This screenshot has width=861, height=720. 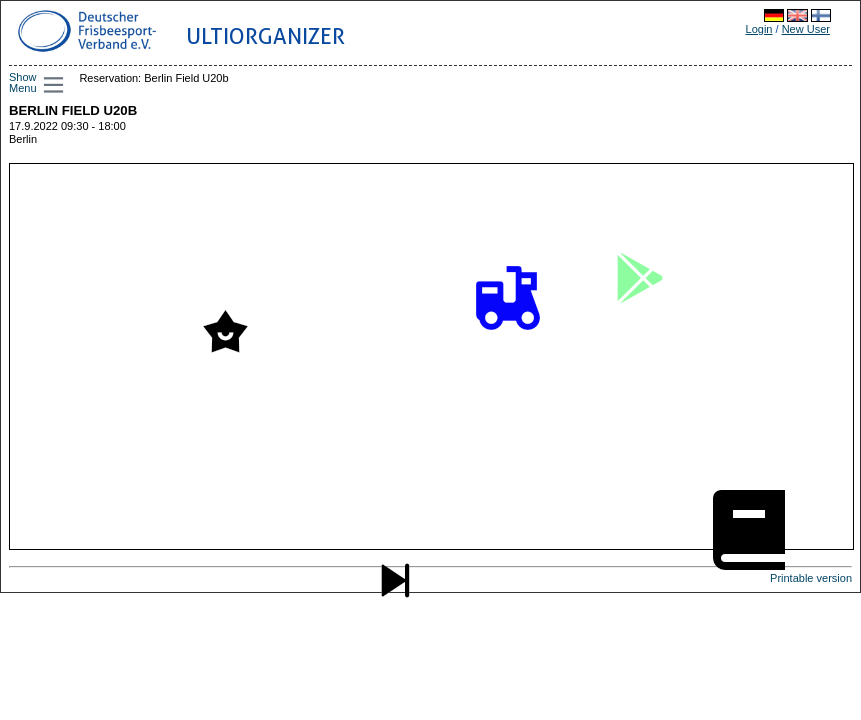 I want to click on select e-bike as transportation mode, so click(x=506, y=299).